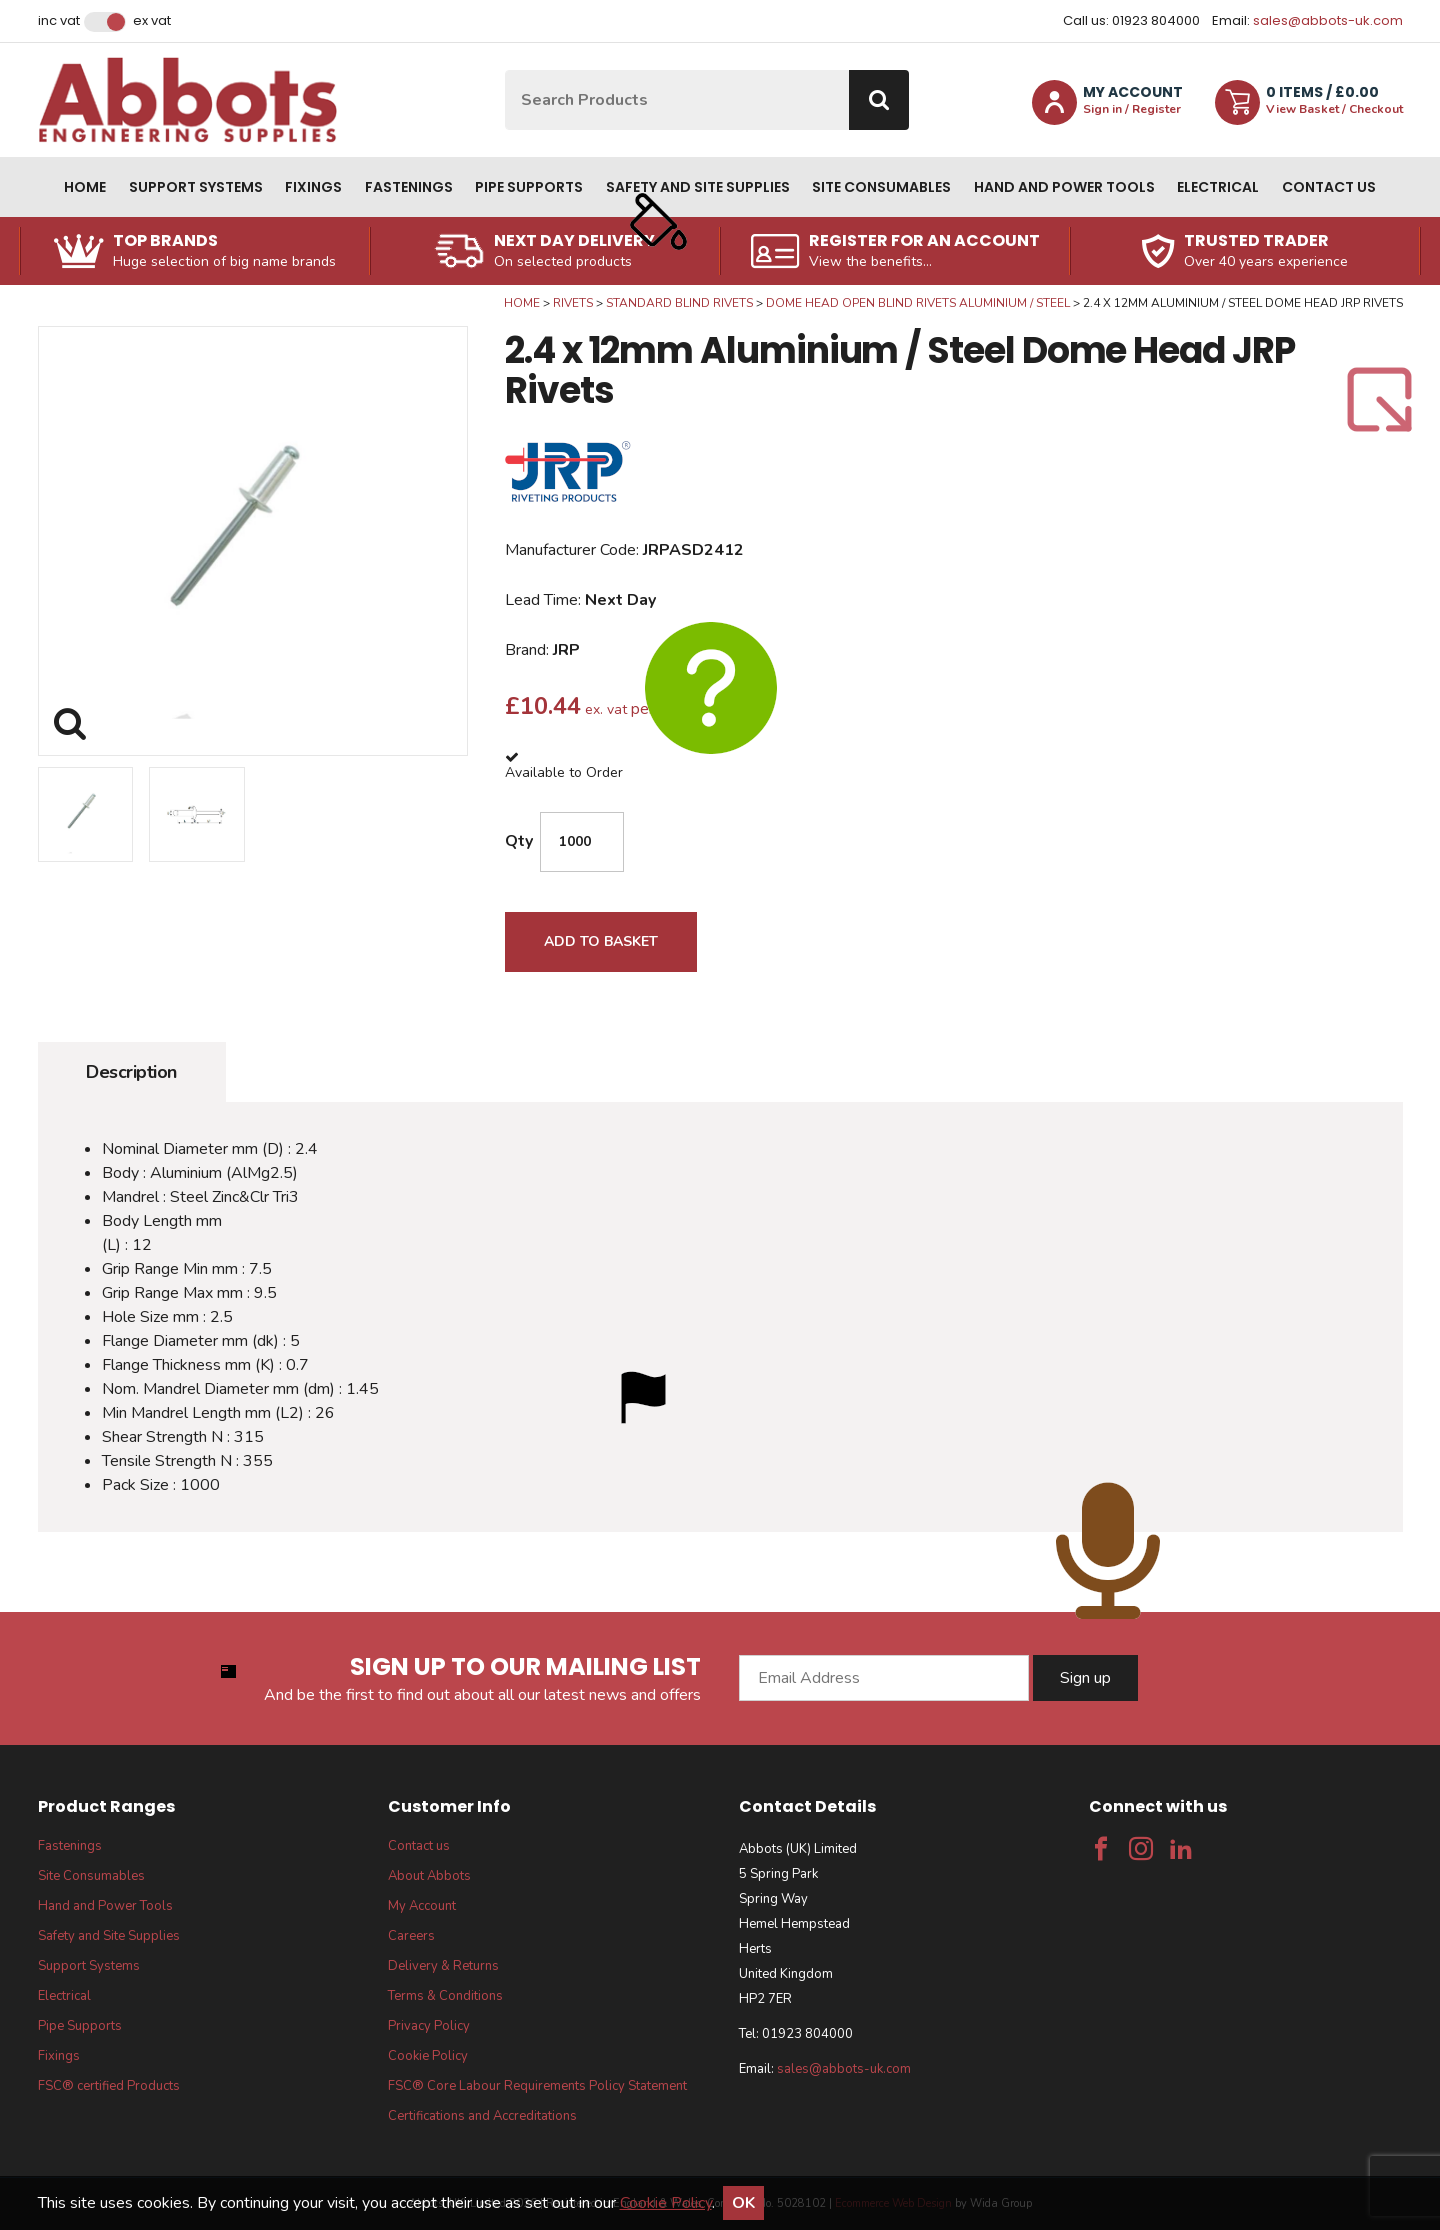 This screenshot has width=1440, height=2230. What do you see at coordinates (1379, 399) in the screenshot?
I see `expand content to full screen` at bounding box center [1379, 399].